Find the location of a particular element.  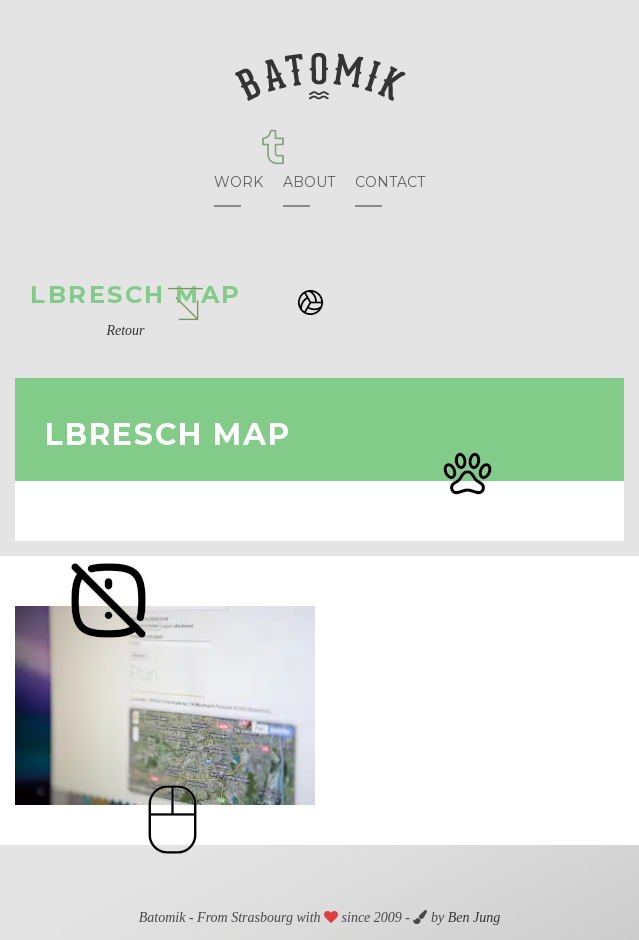

disable or mute alert notifications is located at coordinates (108, 600).